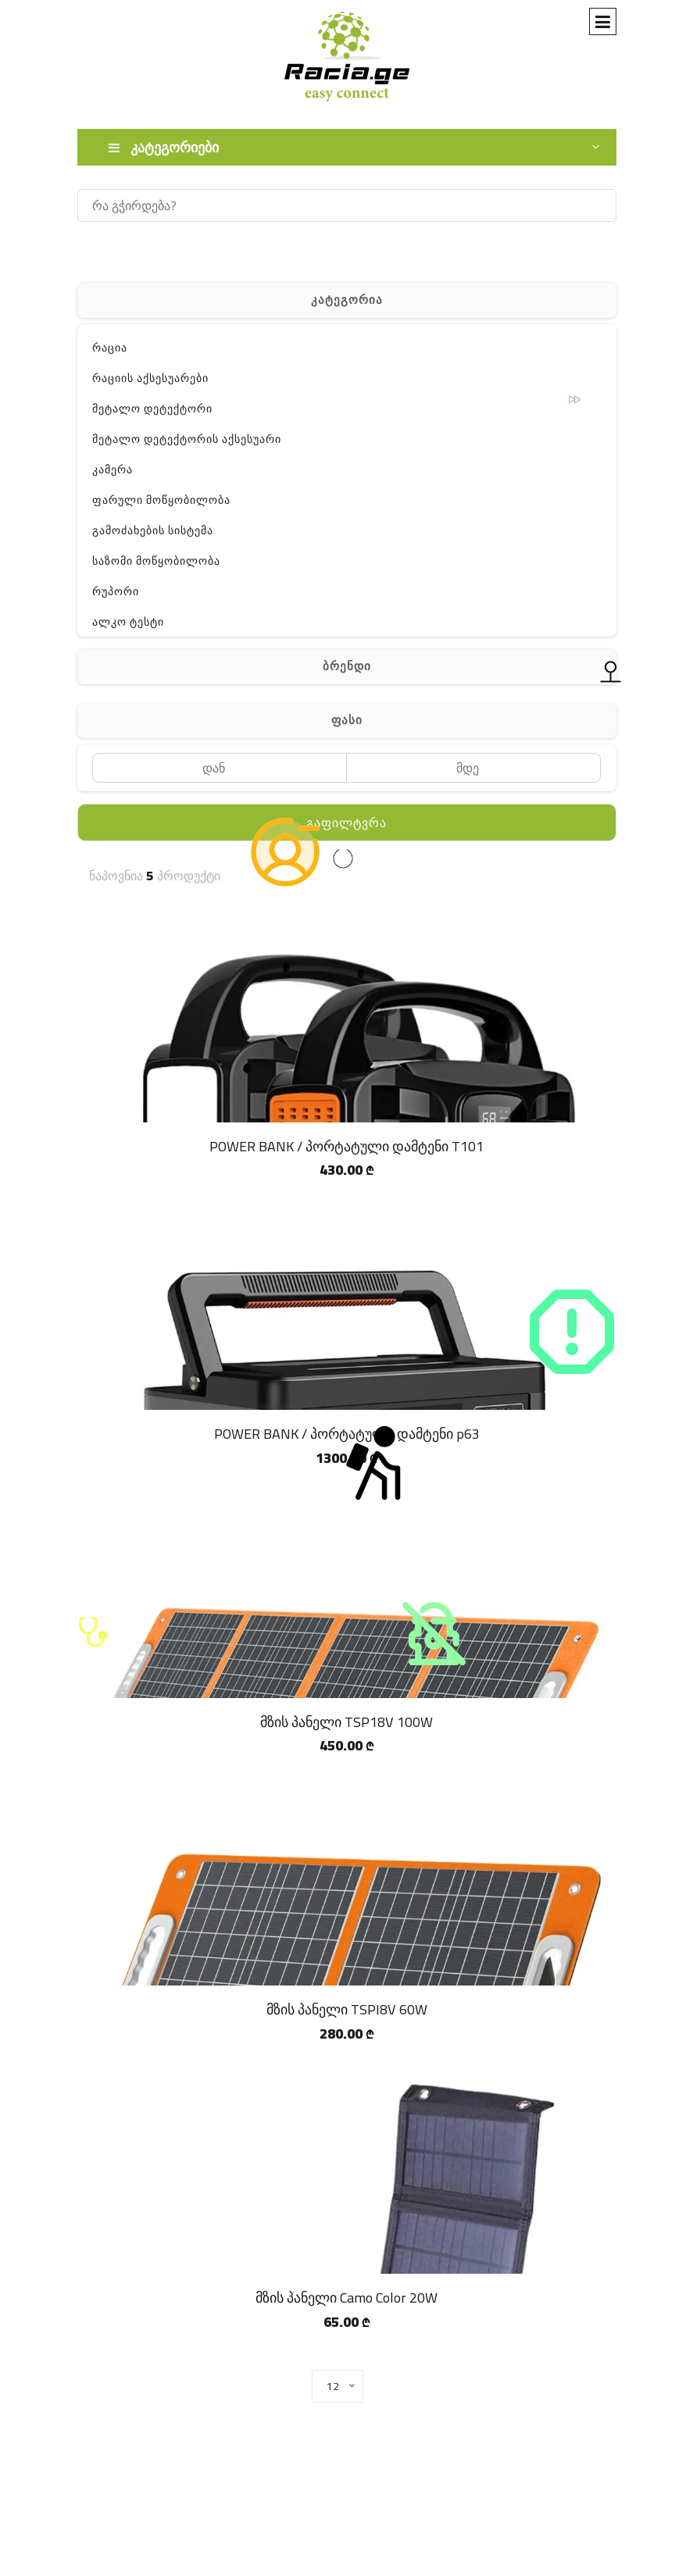 This screenshot has width=693, height=2576. Describe the element at coordinates (285, 852) in the screenshot. I see `remove a user from your contacts` at that location.